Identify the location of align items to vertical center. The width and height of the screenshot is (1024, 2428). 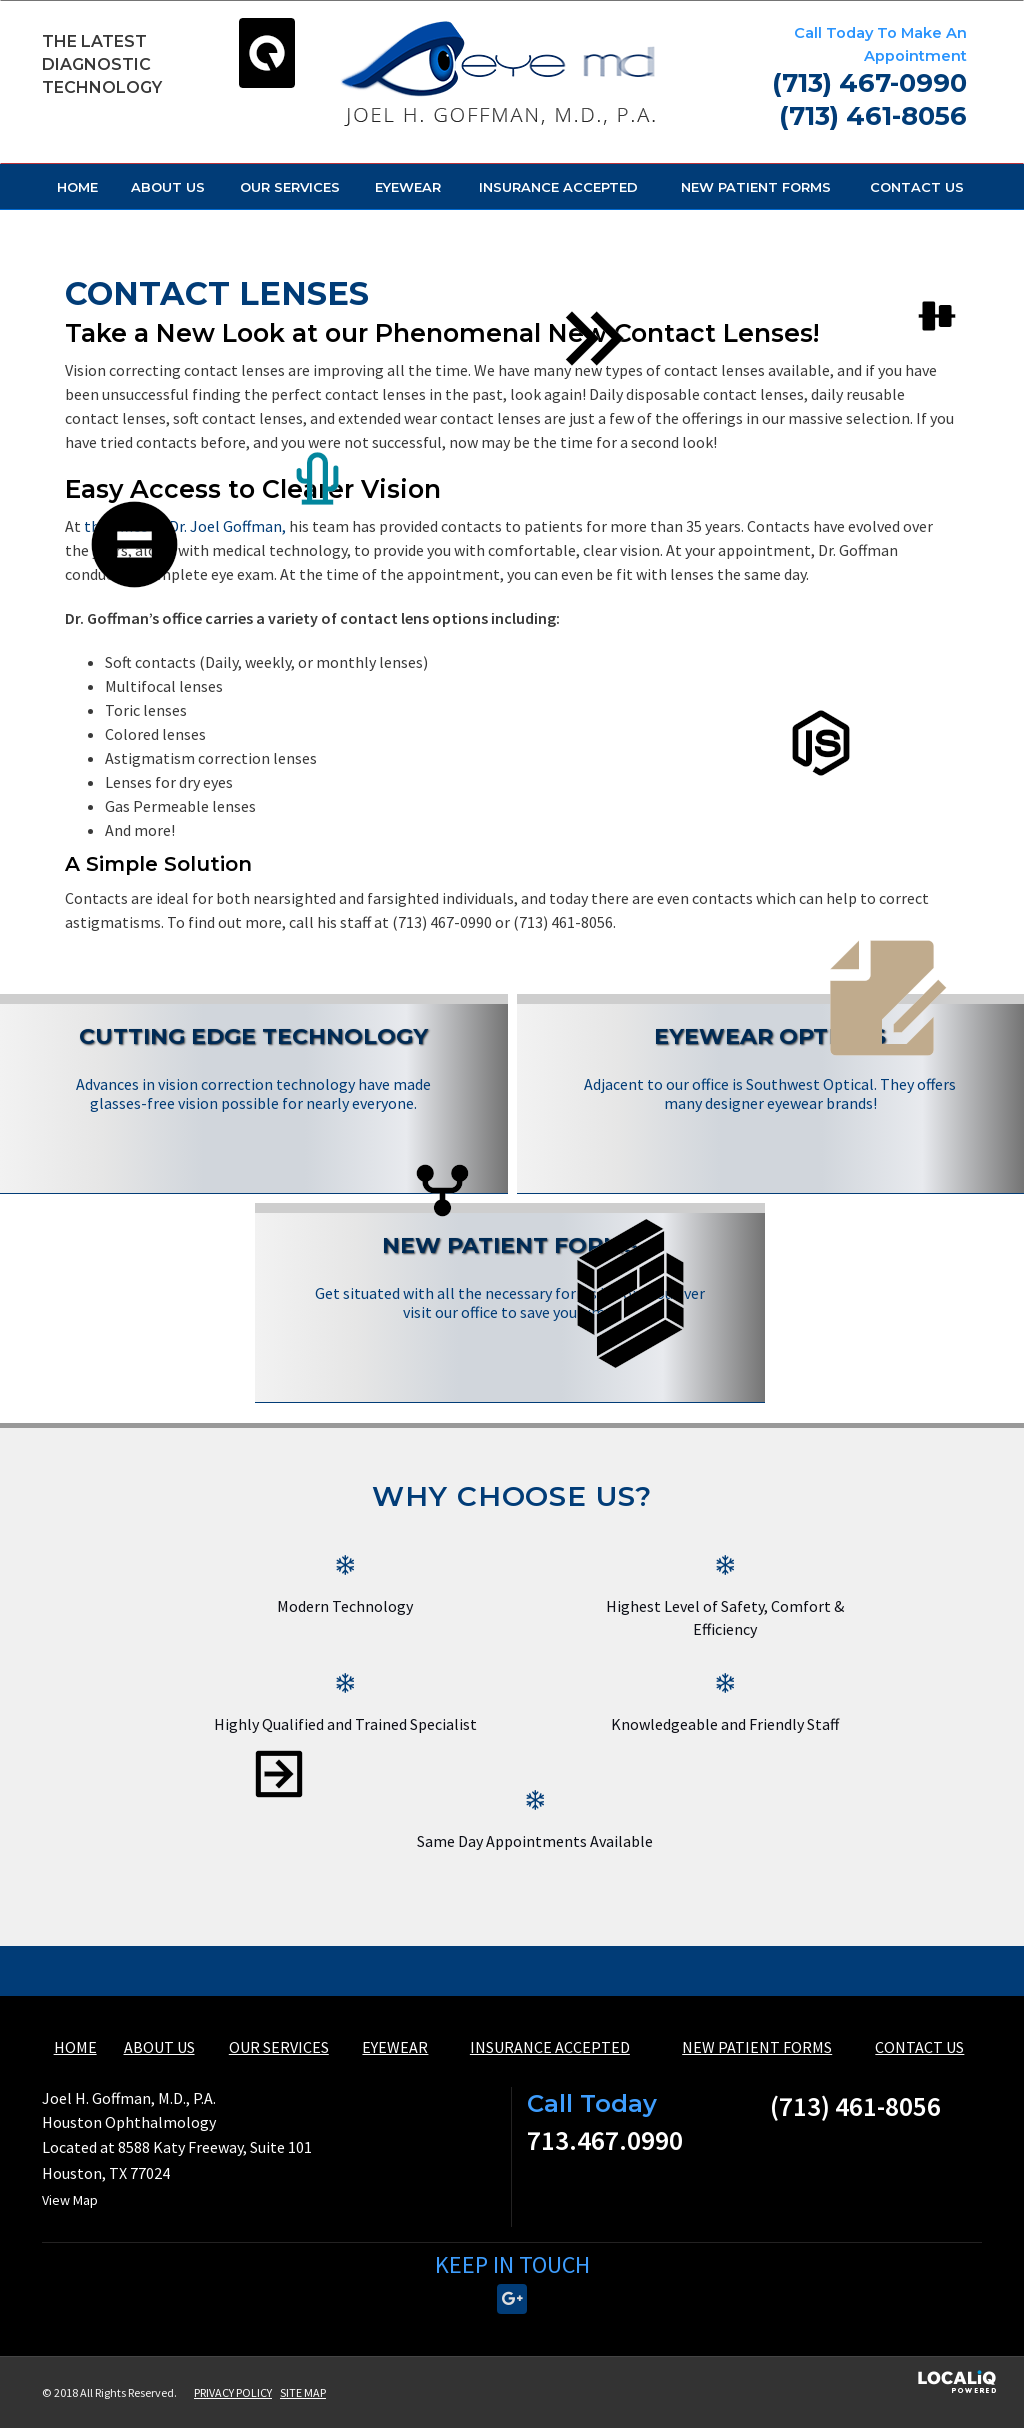
(937, 316).